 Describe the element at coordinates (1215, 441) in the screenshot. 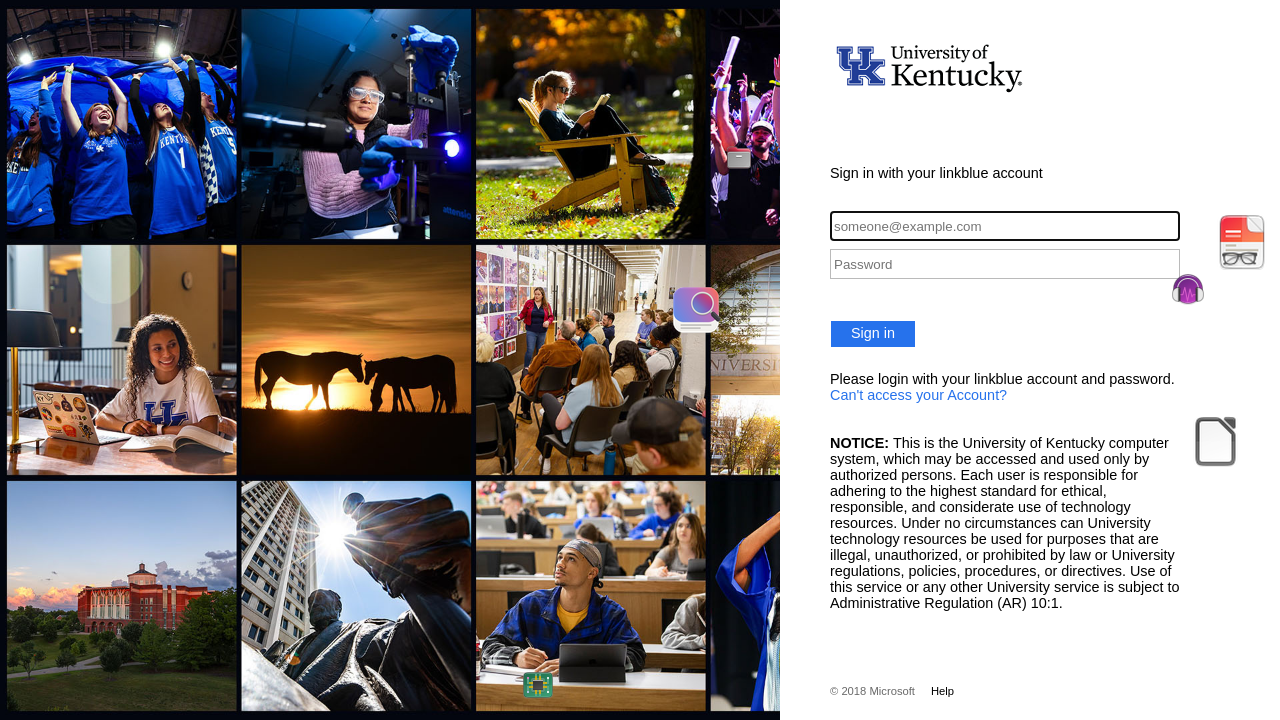

I see `open libreoffice start center` at that location.